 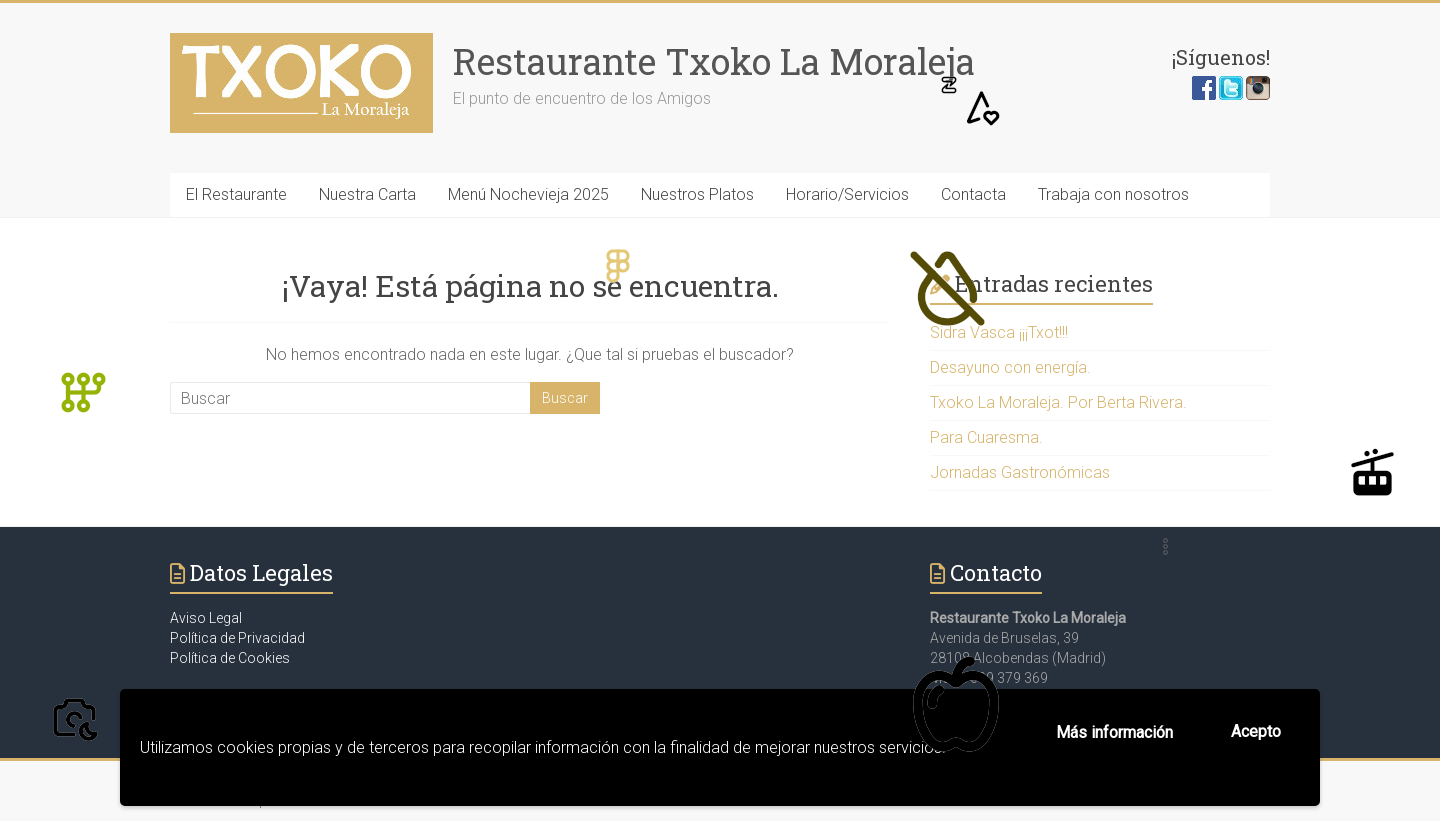 What do you see at coordinates (1372, 473) in the screenshot?
I see `access cable car or gondola transit information` at bounding box center [1372, 473].